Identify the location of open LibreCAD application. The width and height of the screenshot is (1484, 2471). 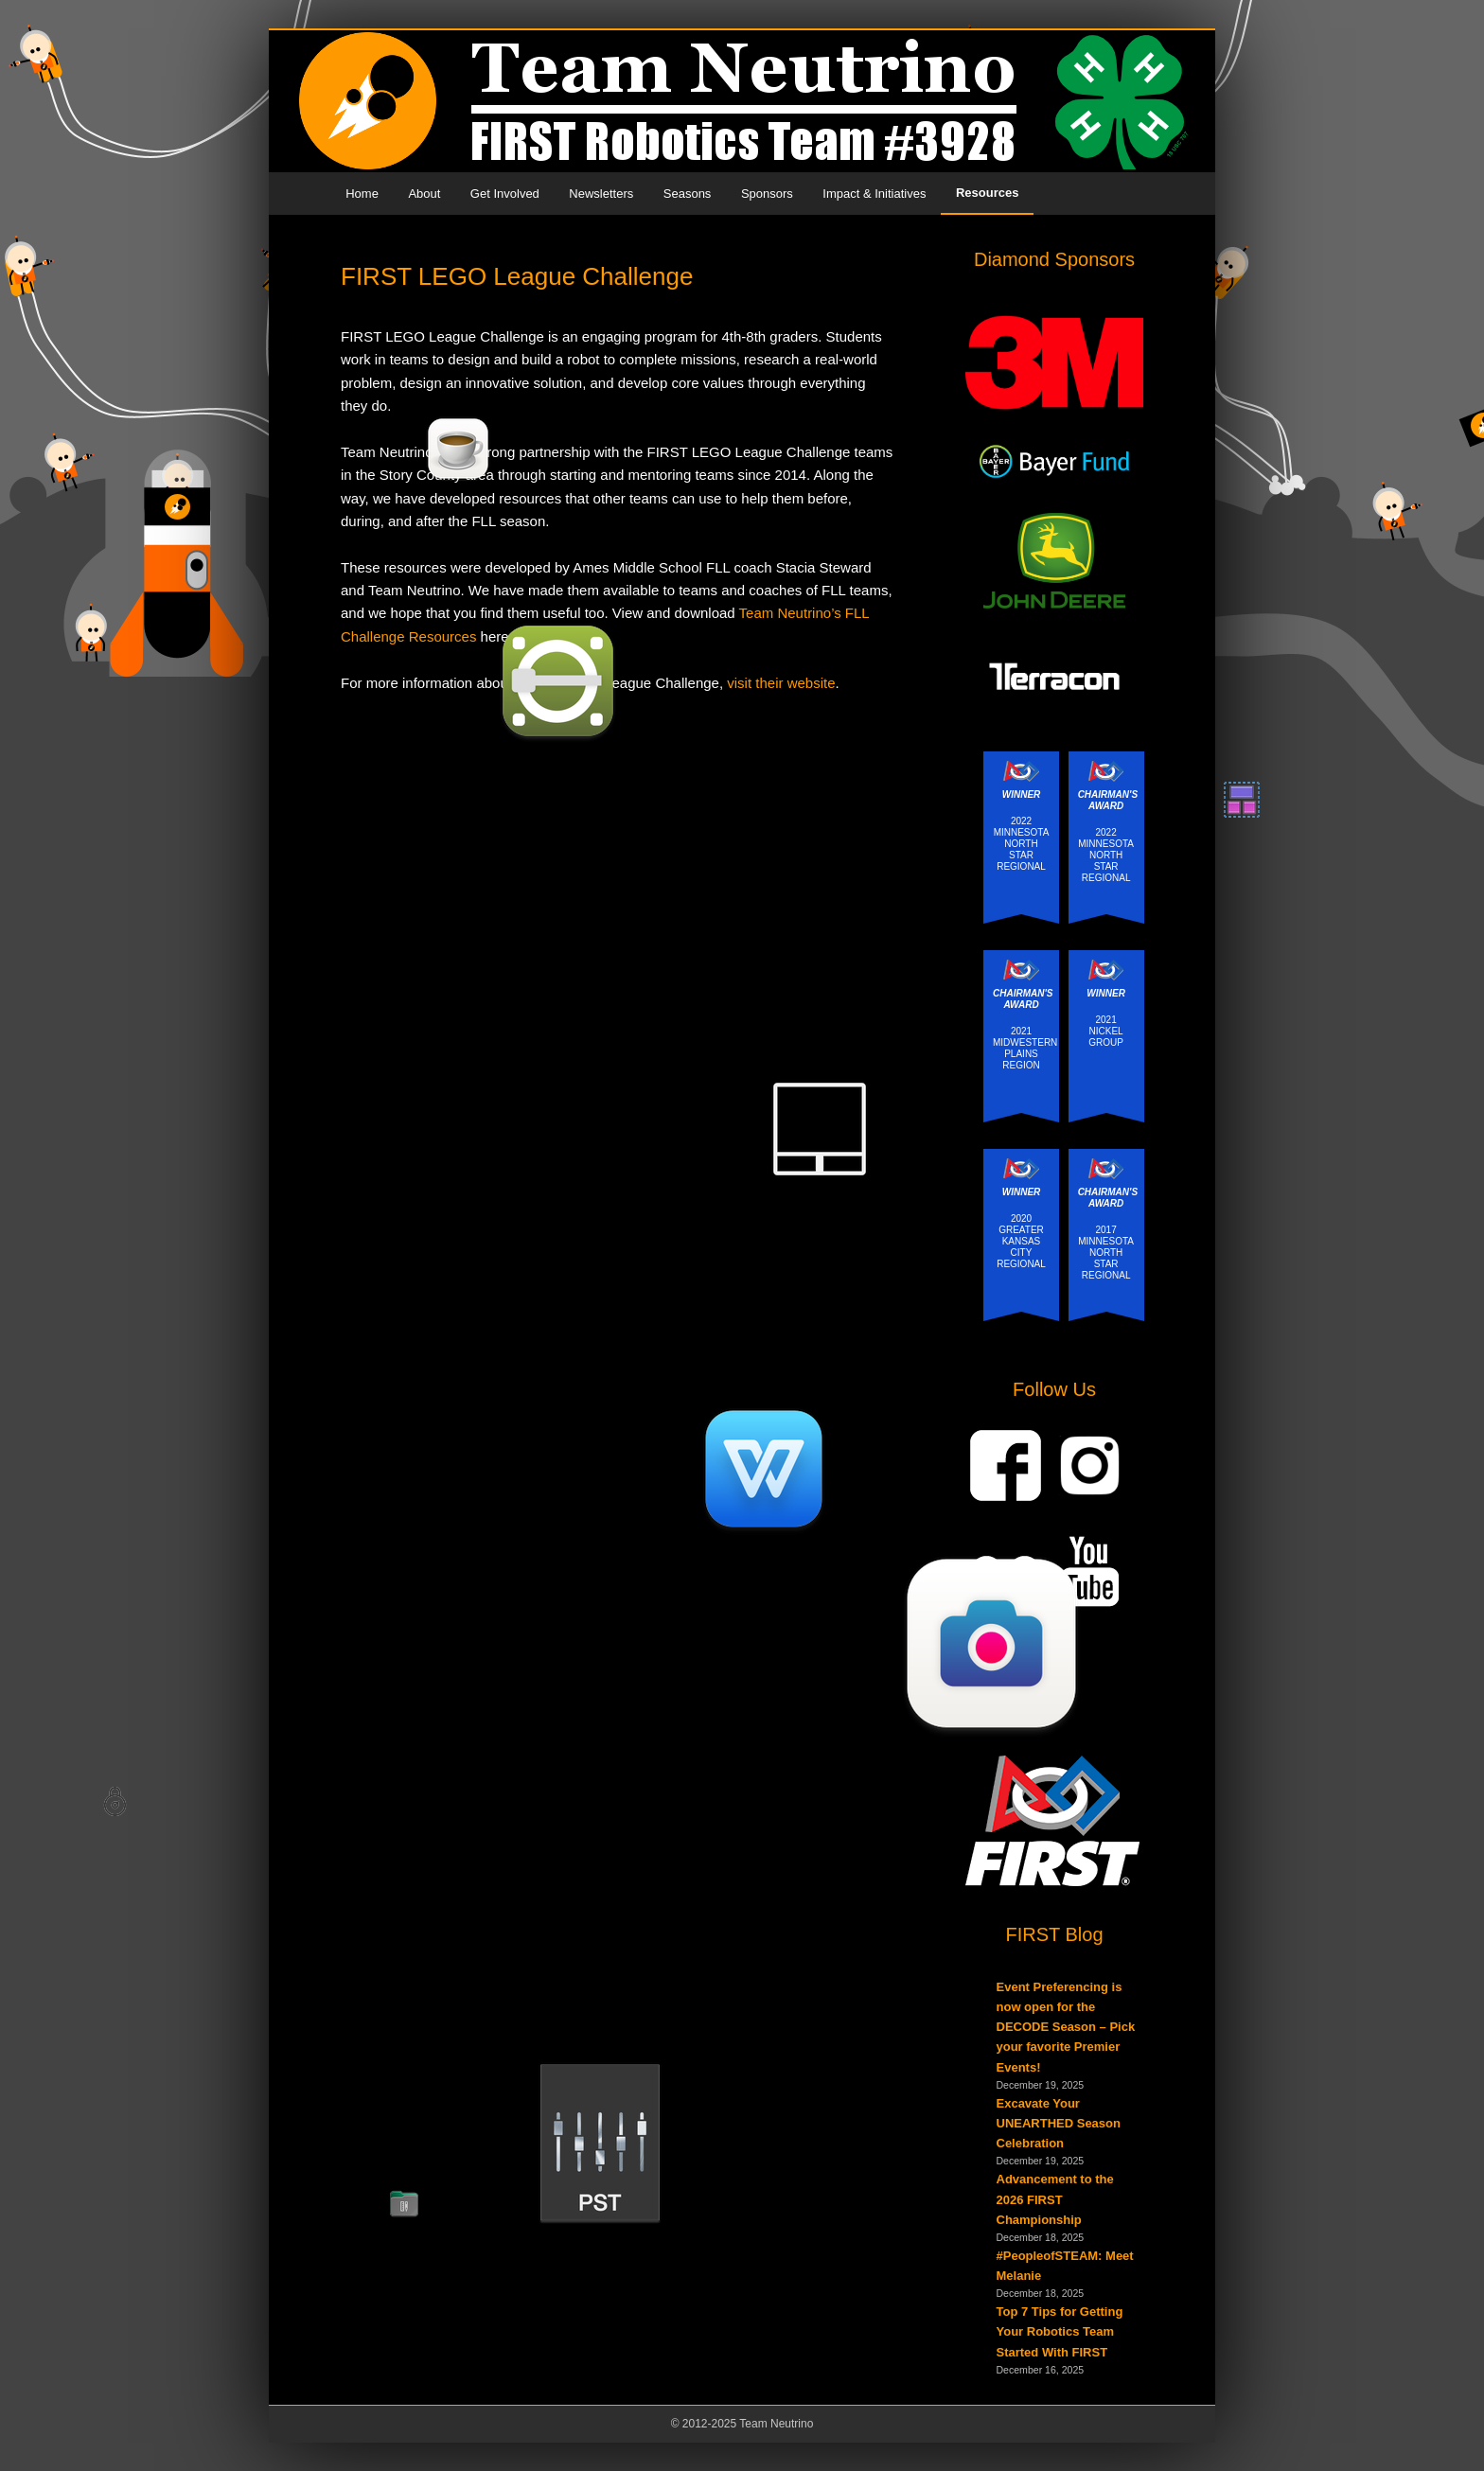
(557, 680).